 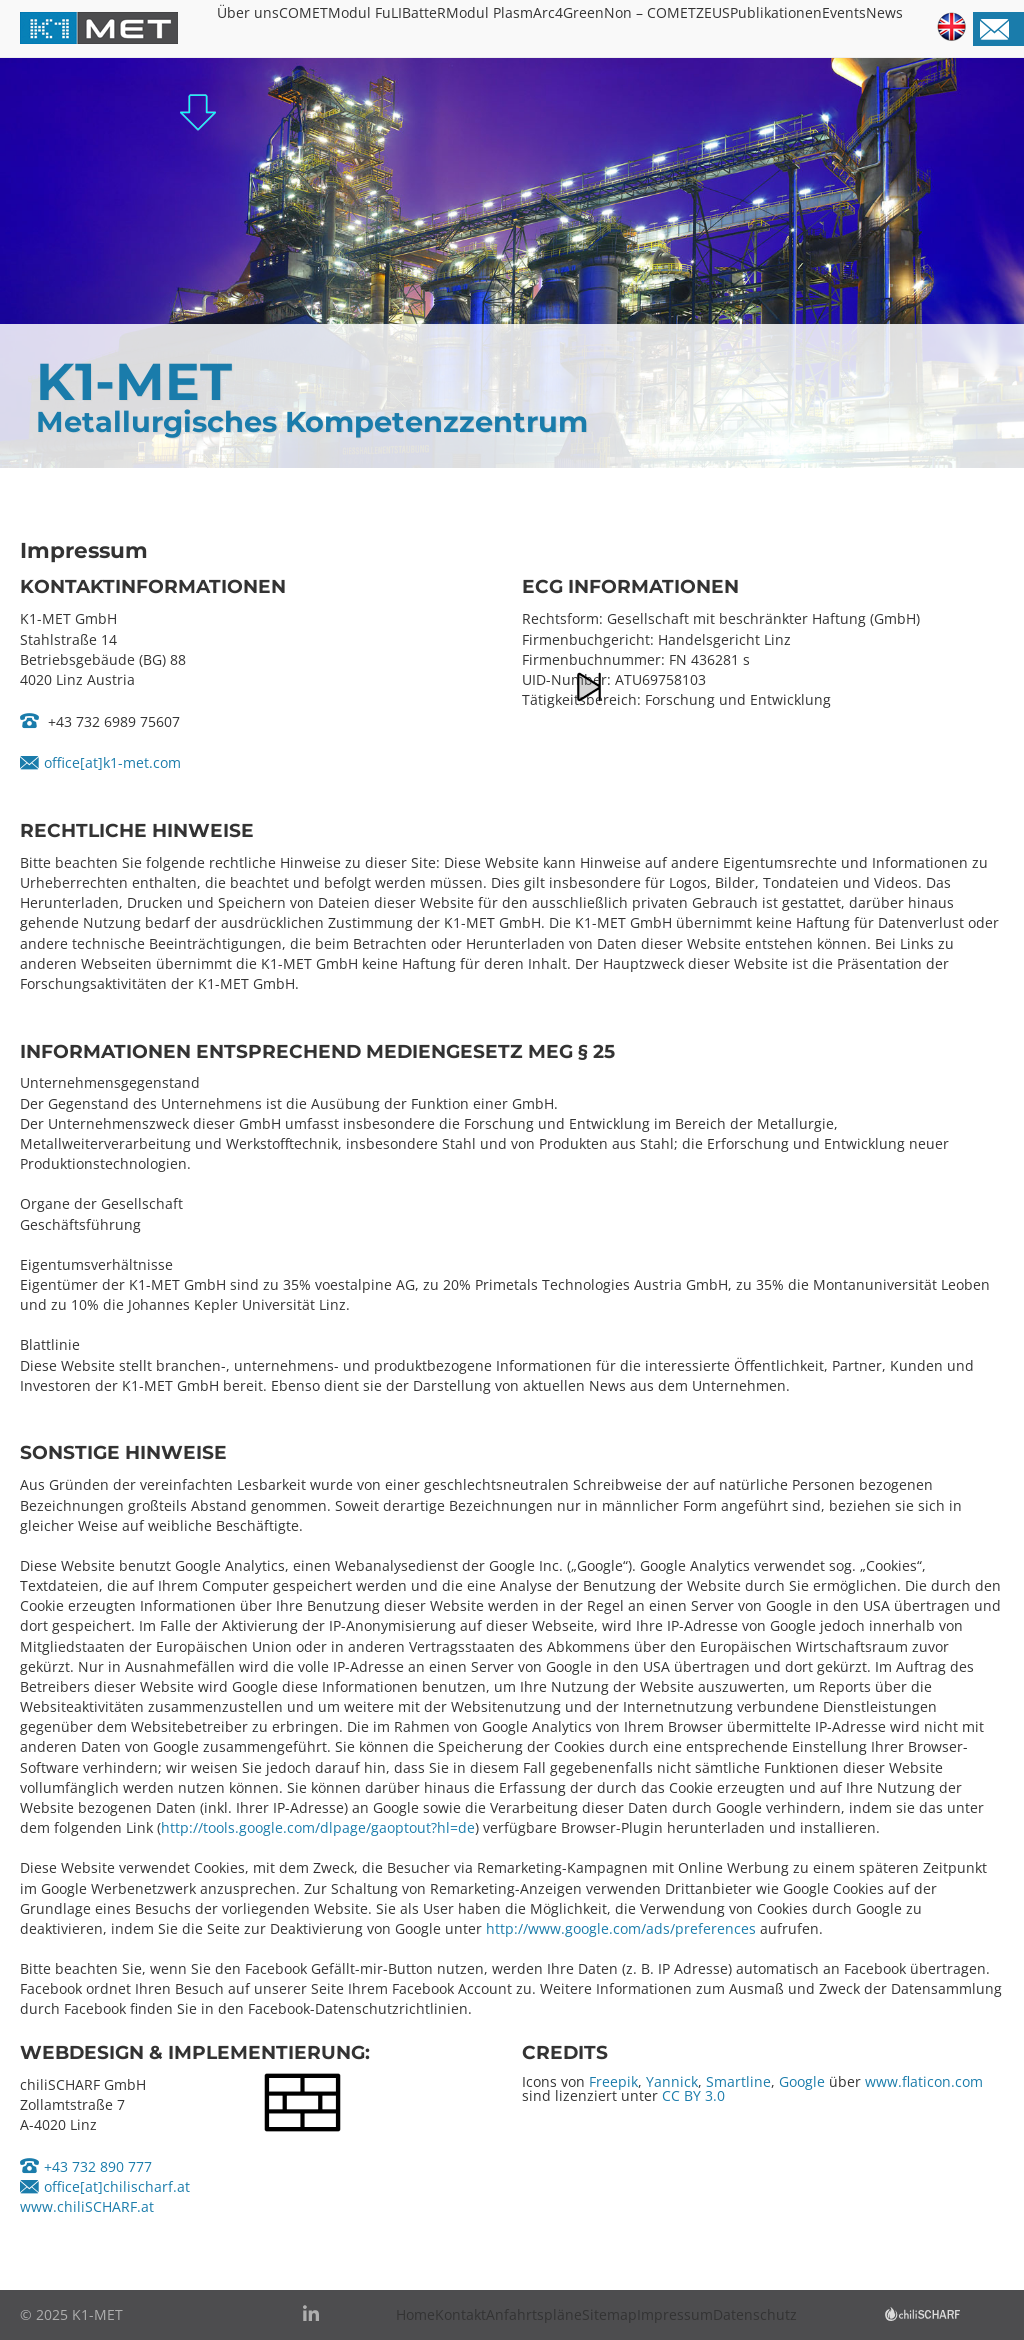 I want to click on skip to the next track, so click(x=589, y=687).